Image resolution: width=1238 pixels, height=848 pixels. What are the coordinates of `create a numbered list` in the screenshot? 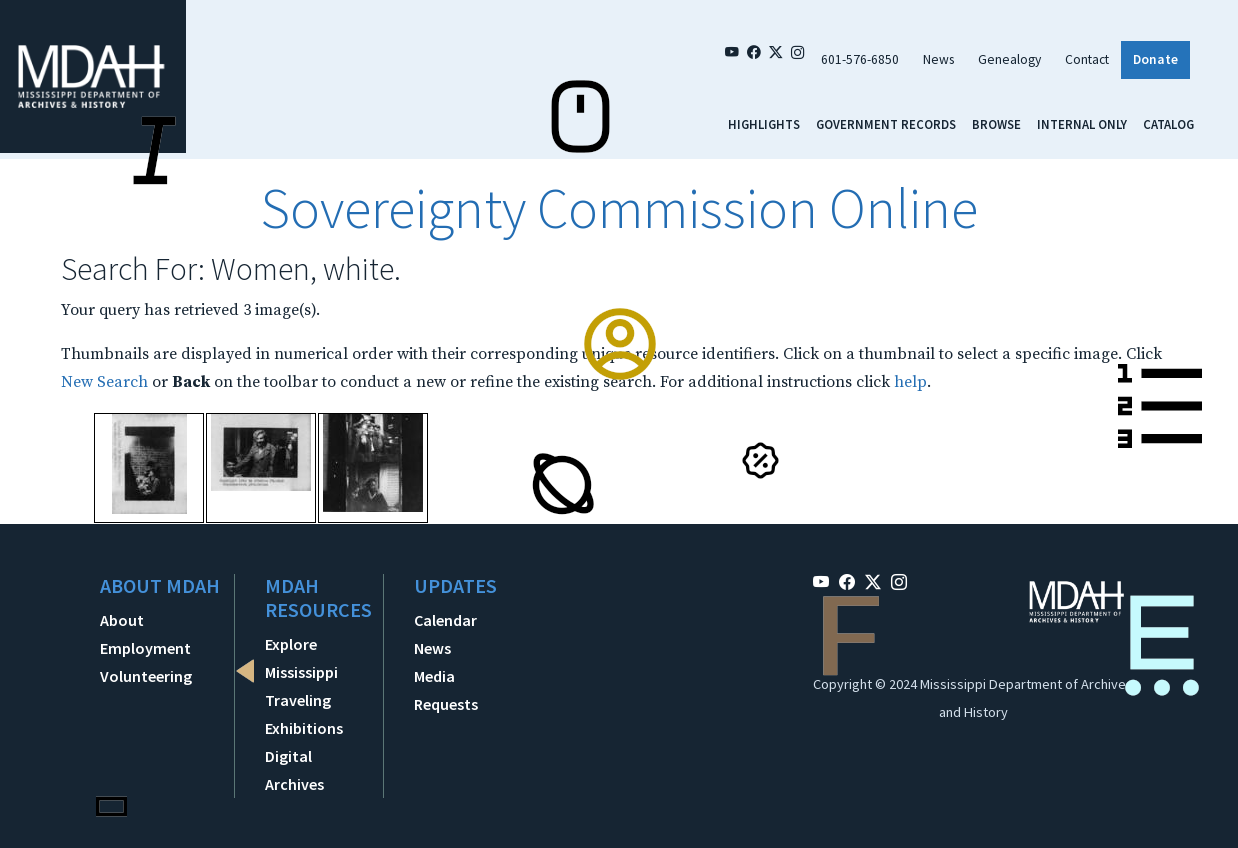 It's located at (1160, 406).